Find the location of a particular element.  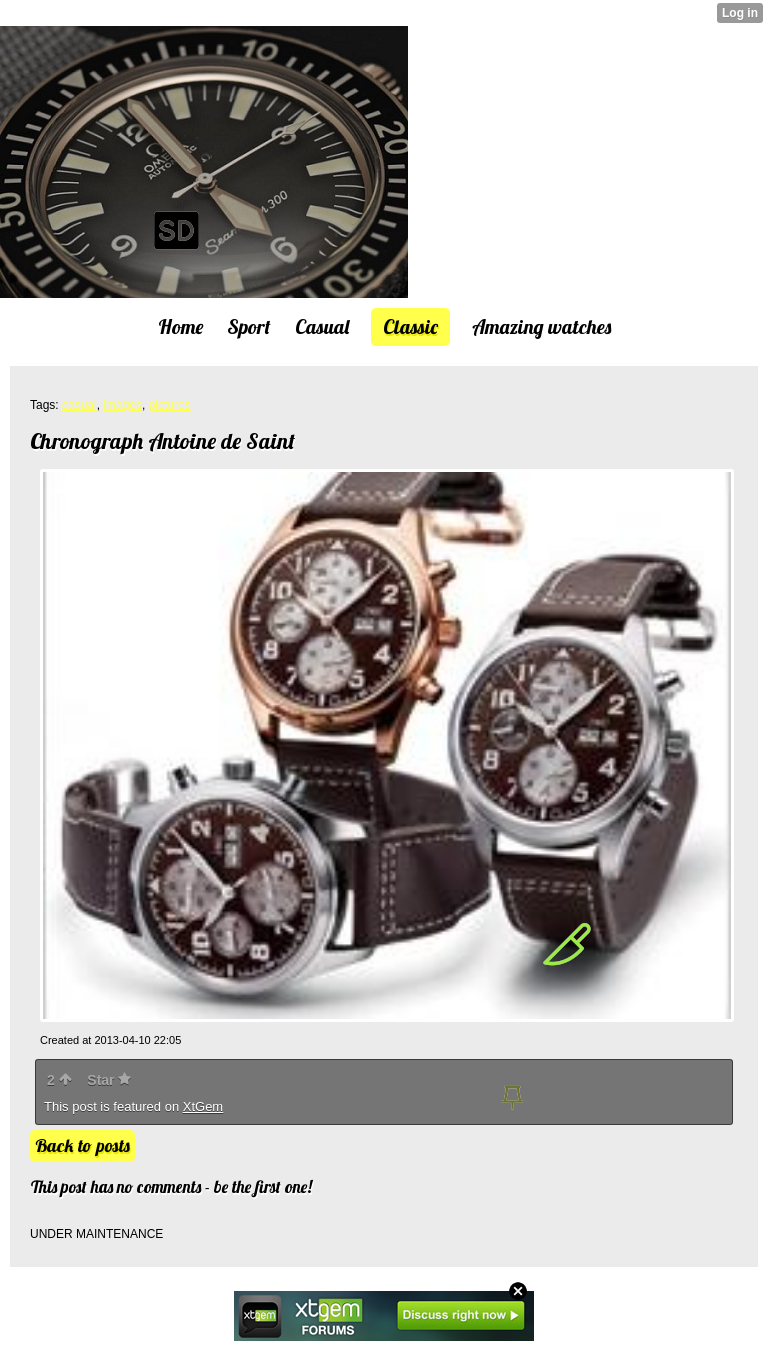

access cutting or slicing tools is located at coordinates (567, 945).